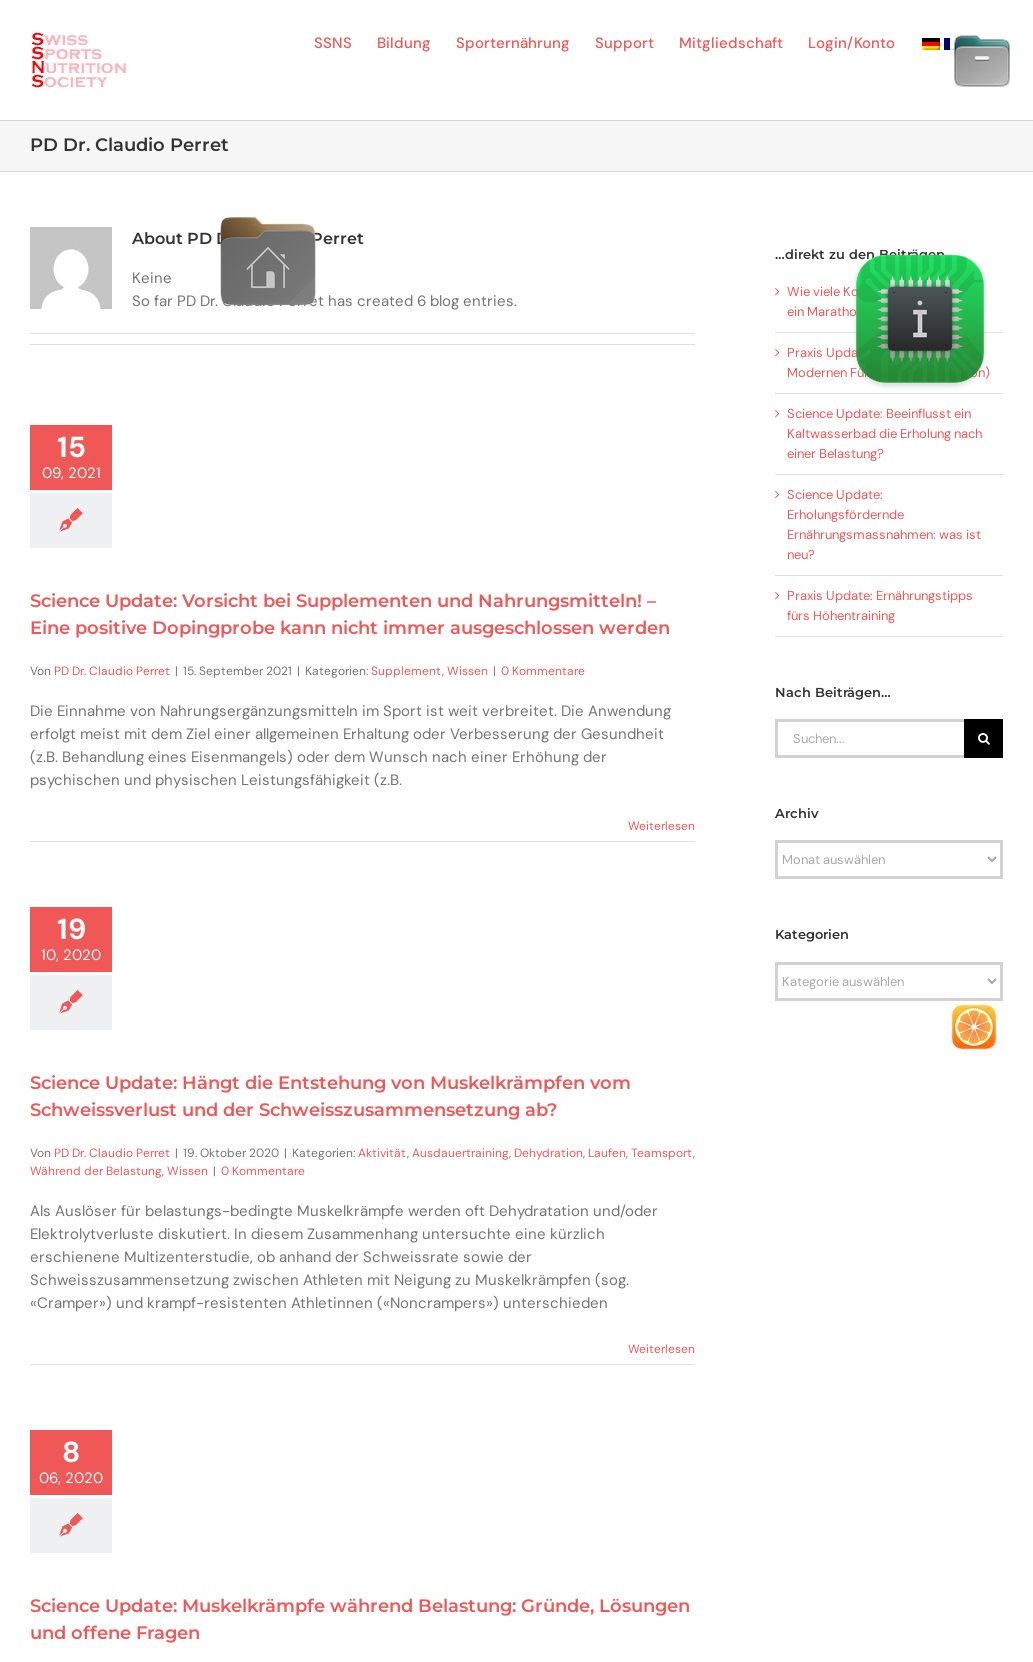 Image resolution: width=1033 pixels, height=1662 pixels. What do you see at coordinates (268, 261) in the screenshot?
I see `access your home folder` at bounding box center [268, 261].